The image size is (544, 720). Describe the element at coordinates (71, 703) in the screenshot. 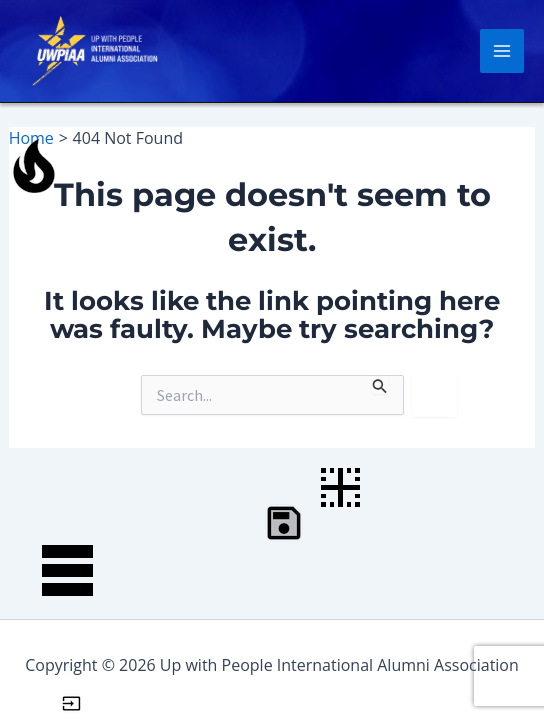

I see `input or import data into the current view` at that location.